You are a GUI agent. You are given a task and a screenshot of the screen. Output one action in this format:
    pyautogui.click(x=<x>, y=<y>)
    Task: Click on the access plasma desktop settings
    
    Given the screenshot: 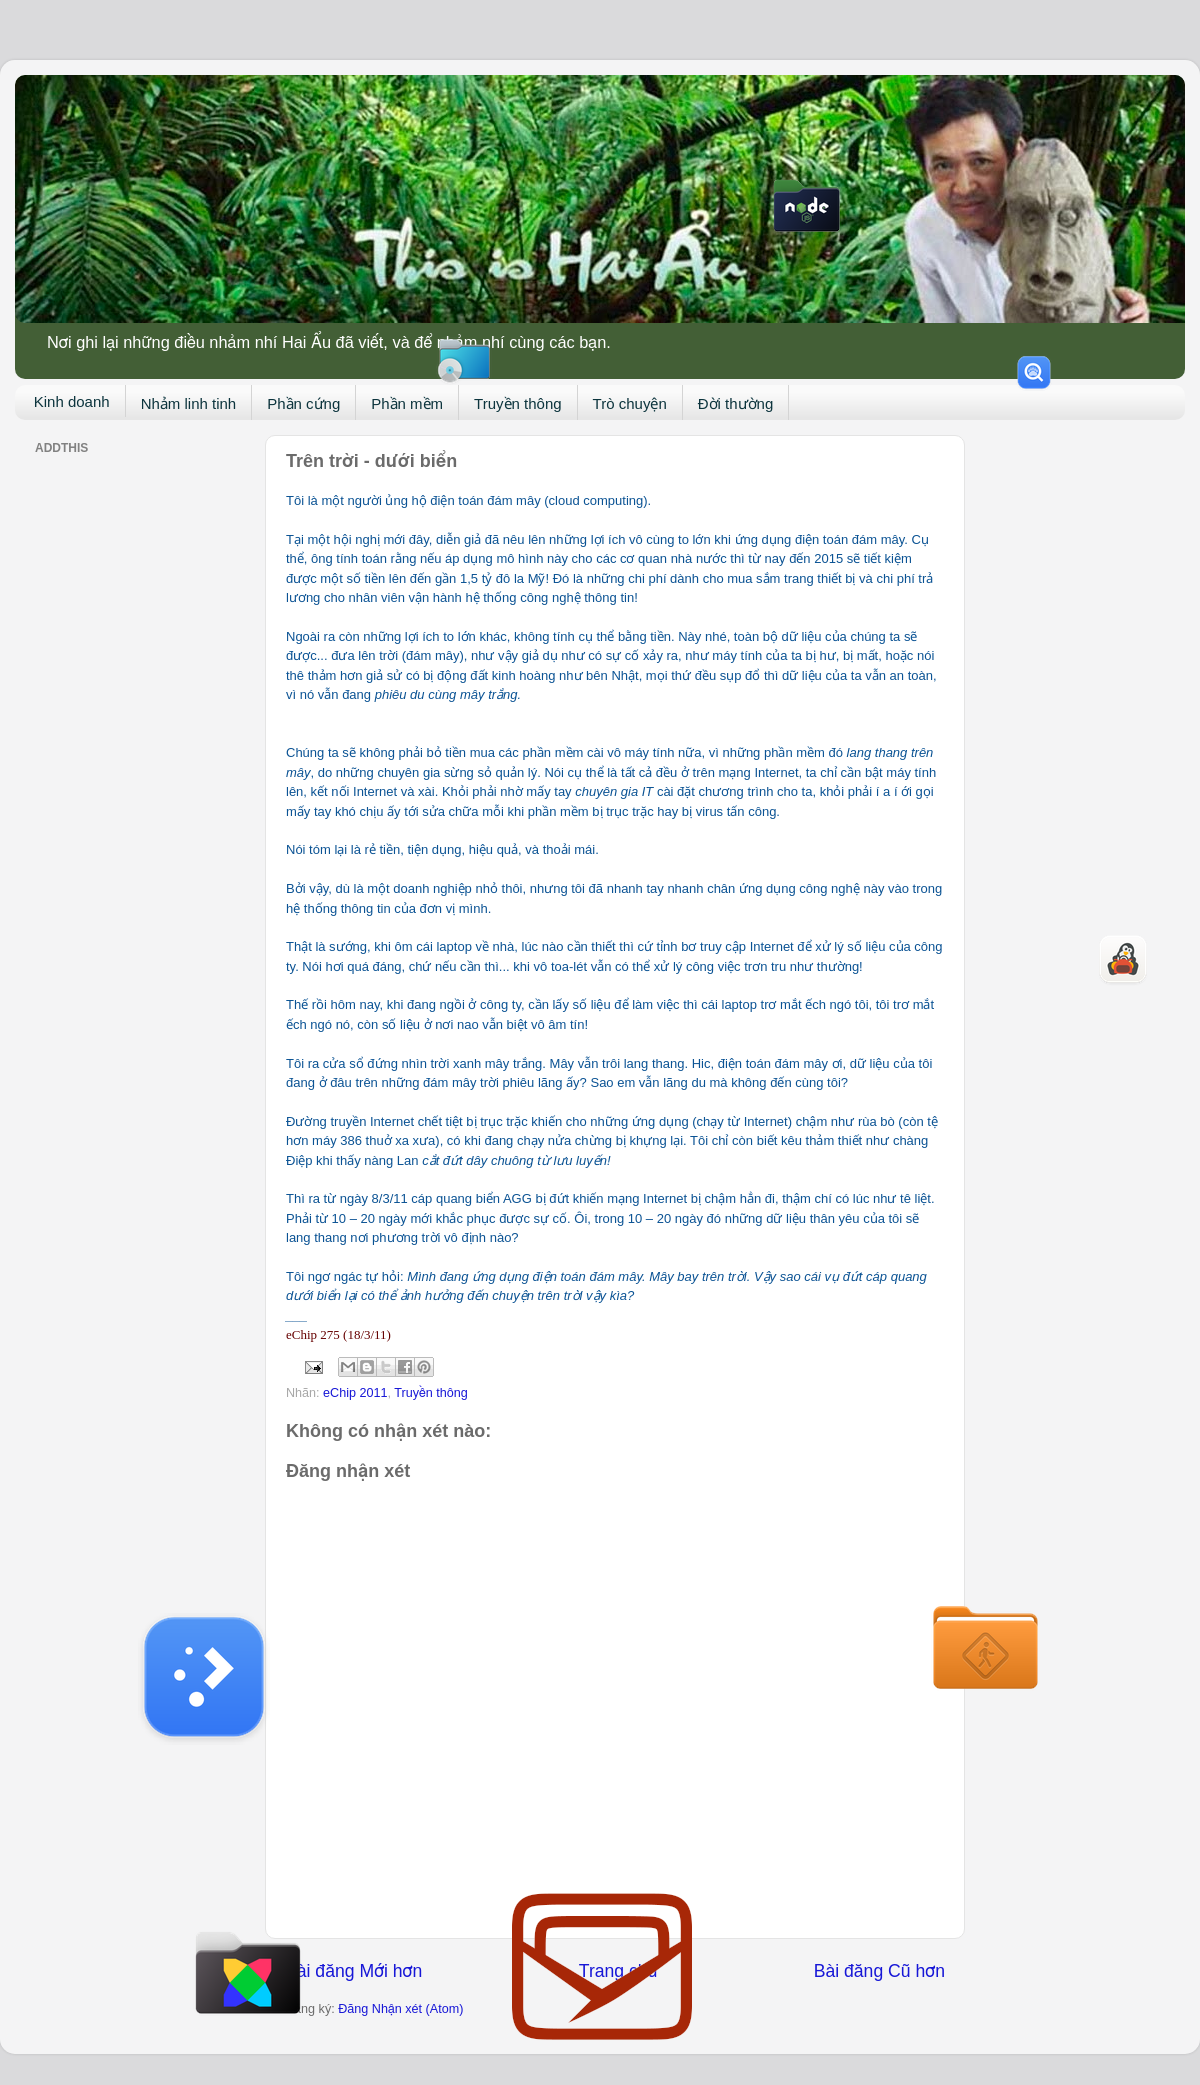 What is the action you would take?
    pyautogui.click(x=204, y=1679)
    